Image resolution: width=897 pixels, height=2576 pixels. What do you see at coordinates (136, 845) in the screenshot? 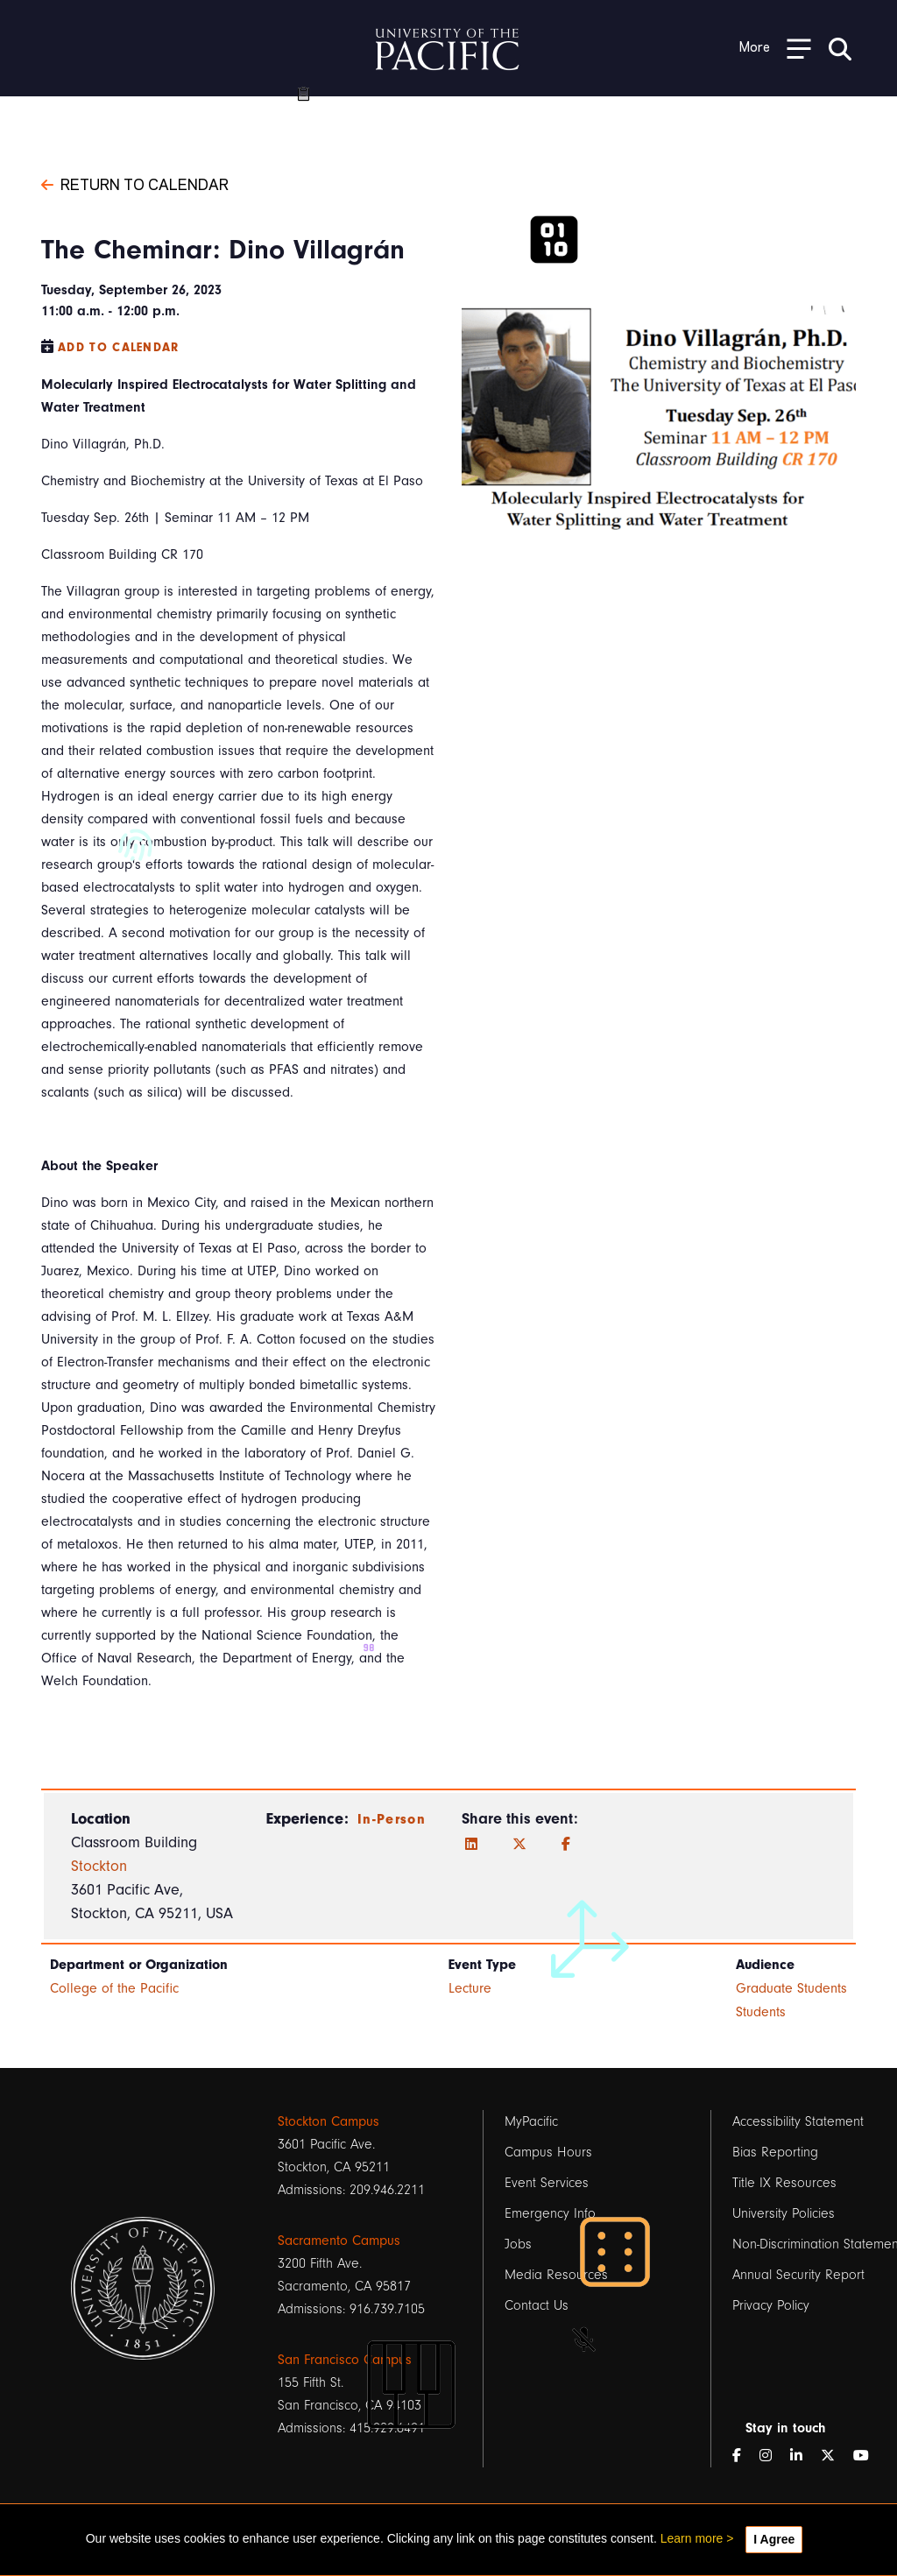
I see `authenticate with fingerprint` at bounding box center [136, 845].